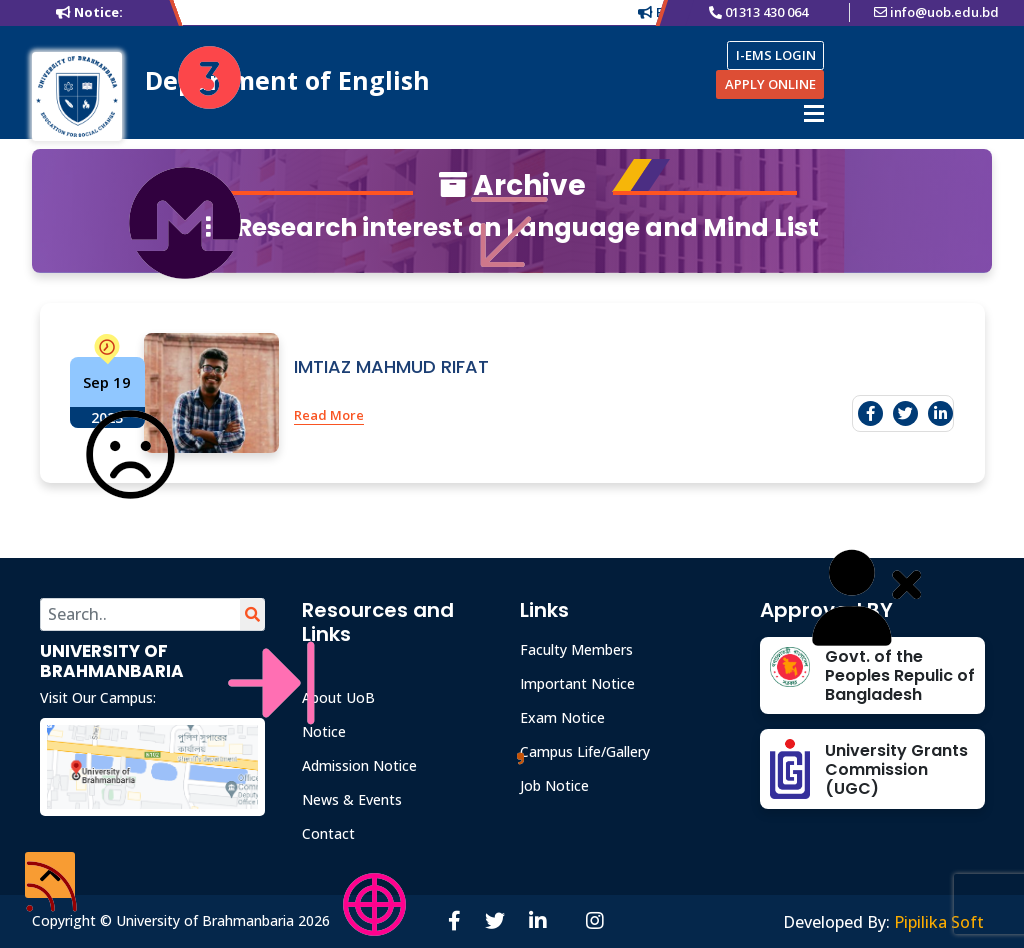  I want to click on view monero cryptocurrency balance, so click(185, 223).